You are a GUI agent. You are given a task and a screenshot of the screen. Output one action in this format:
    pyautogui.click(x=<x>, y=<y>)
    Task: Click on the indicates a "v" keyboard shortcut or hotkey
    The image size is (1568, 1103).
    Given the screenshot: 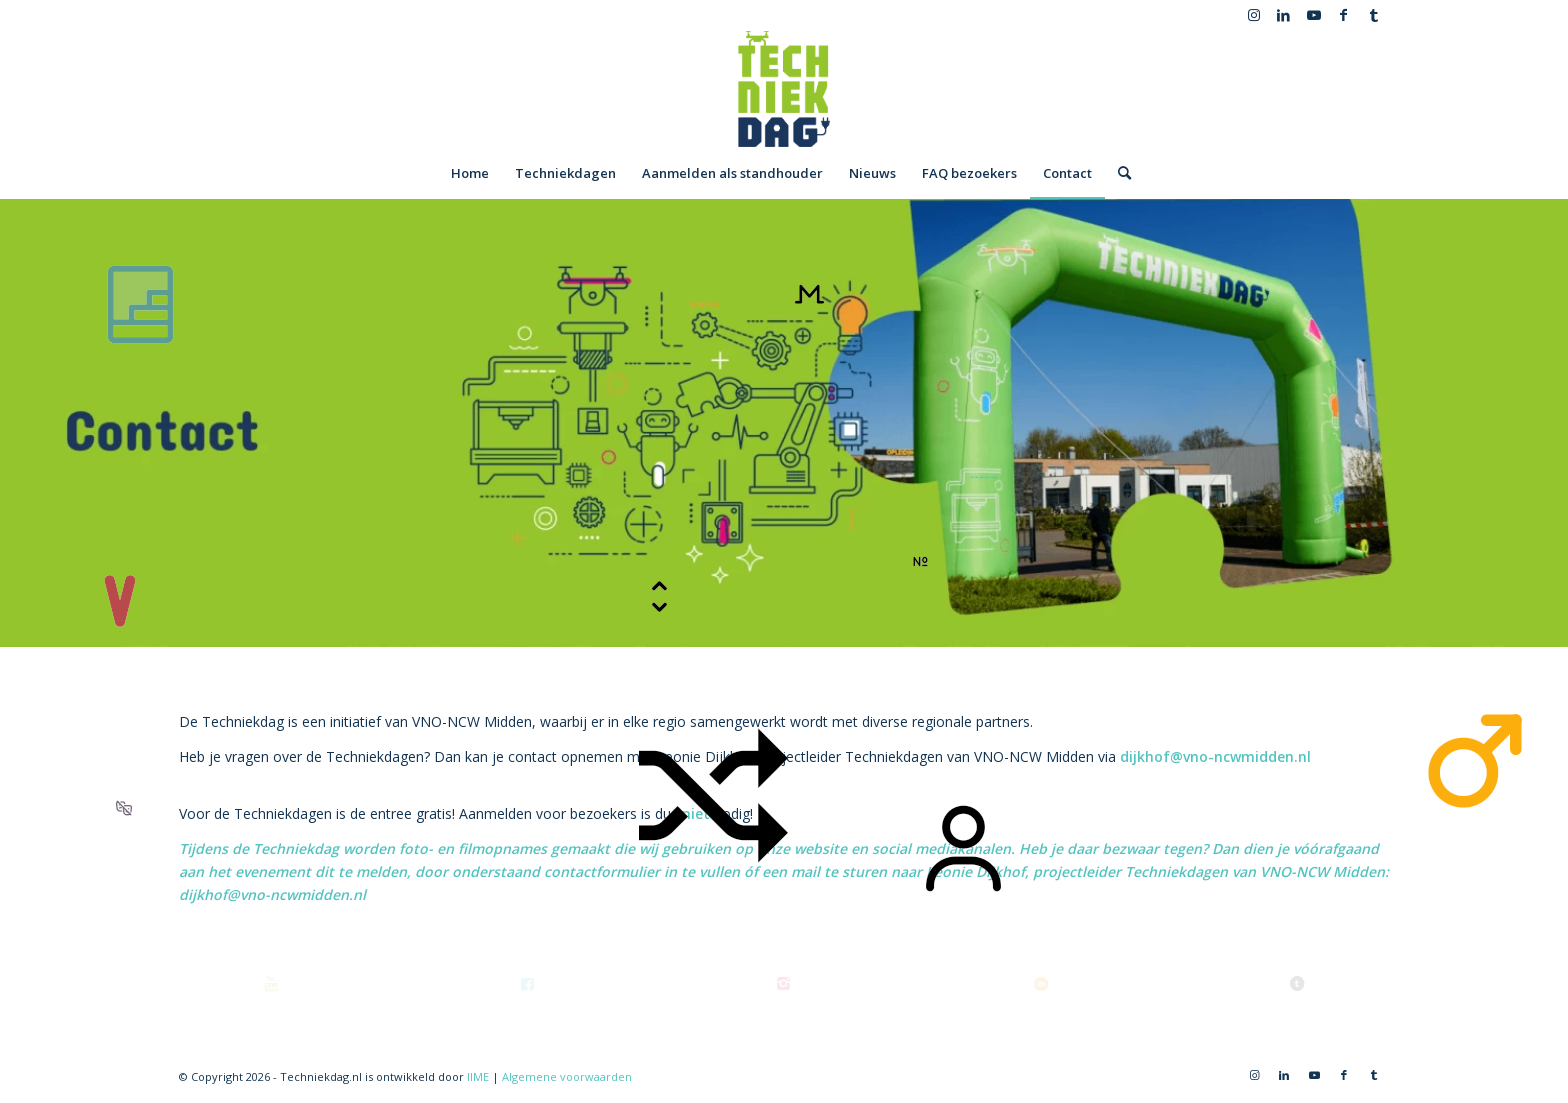 What is the action you would take?
    pyautogui.click(x=120, y=601)
    